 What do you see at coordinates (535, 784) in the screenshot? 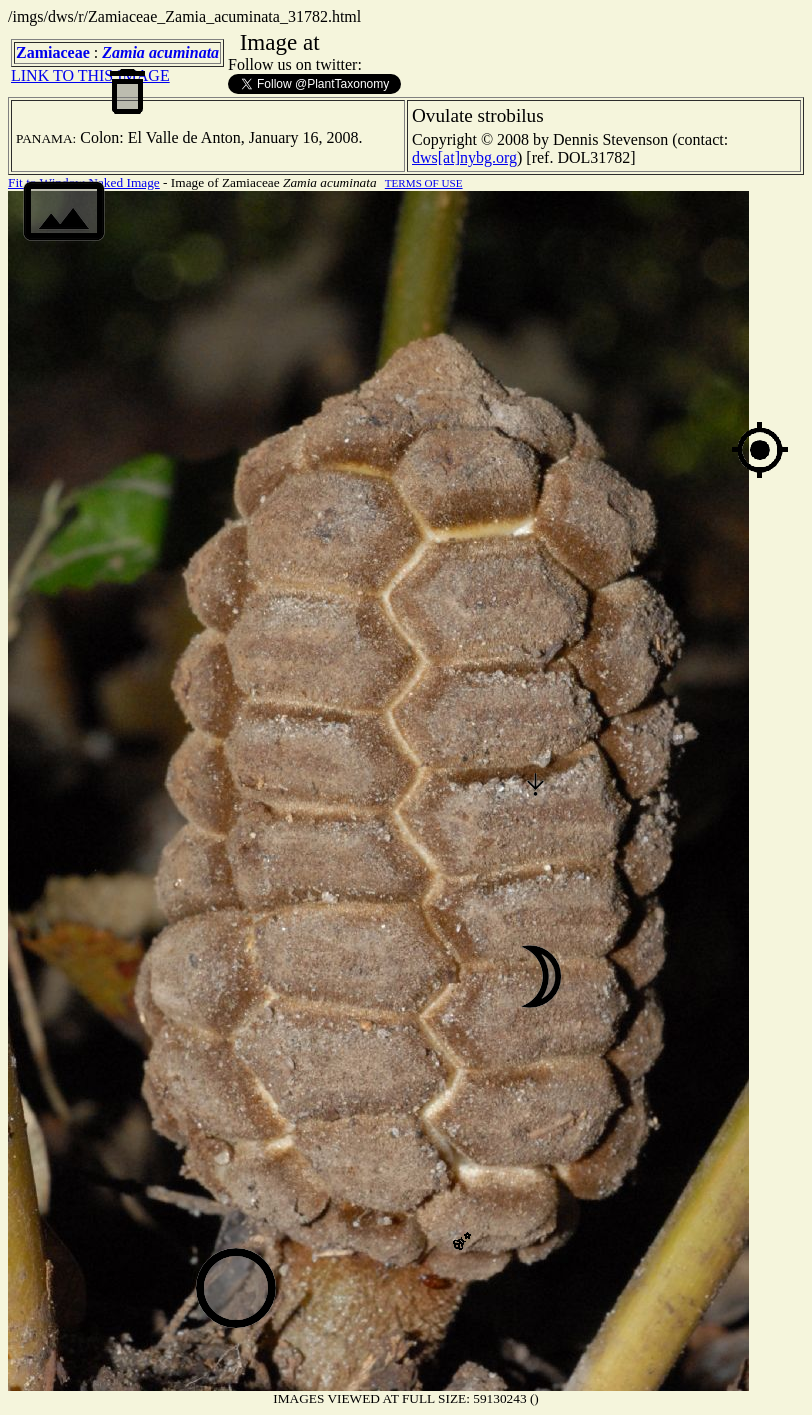
I see `download to a specific location` at bounding box center [535, 784].